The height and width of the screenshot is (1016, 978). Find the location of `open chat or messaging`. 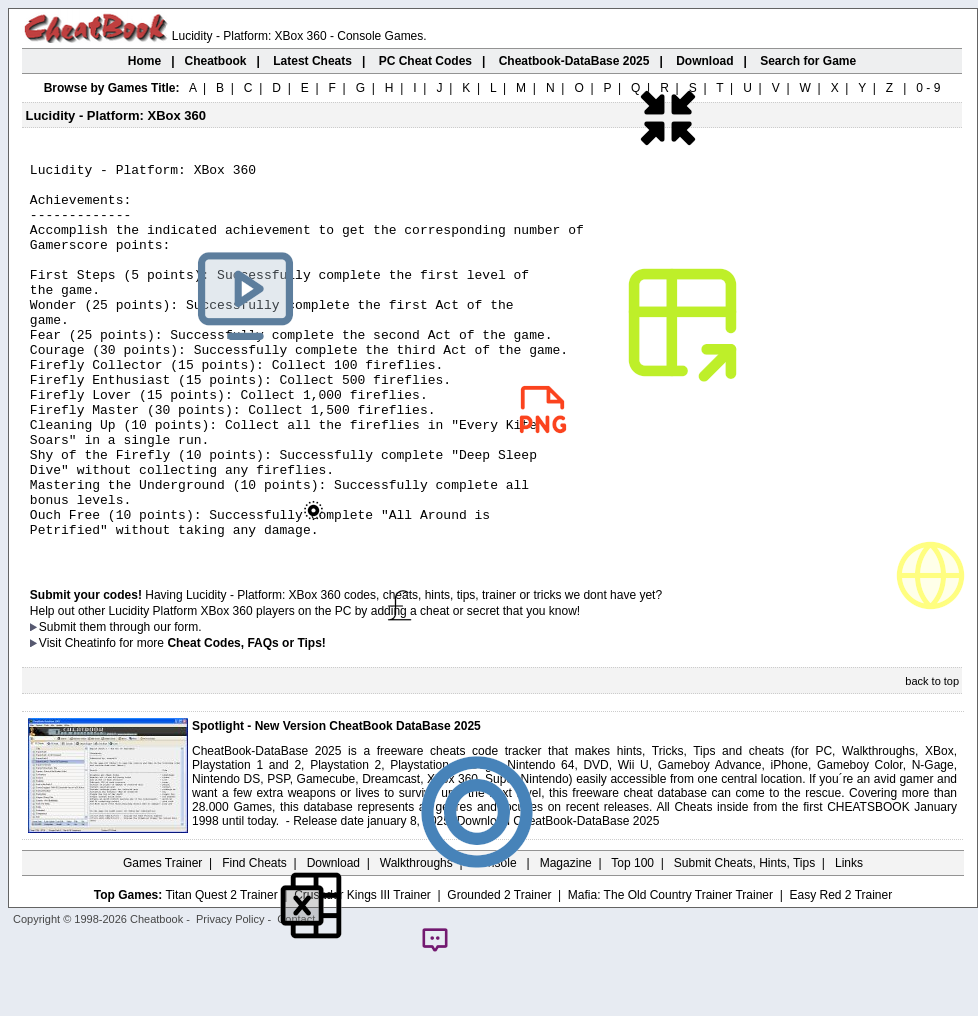

open chat or messaging is located at coordinates (435, 939).